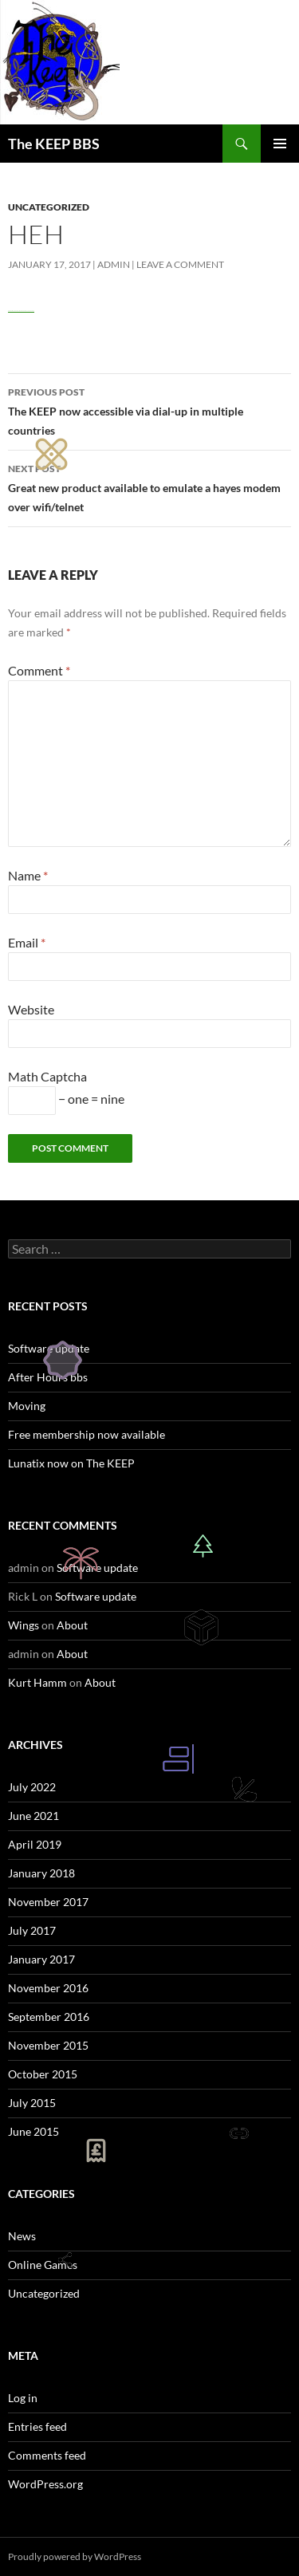  Describe the element at coordinates (81, 1562) in the screenshot. I see `browse vacation or tropical destinations` at that location.